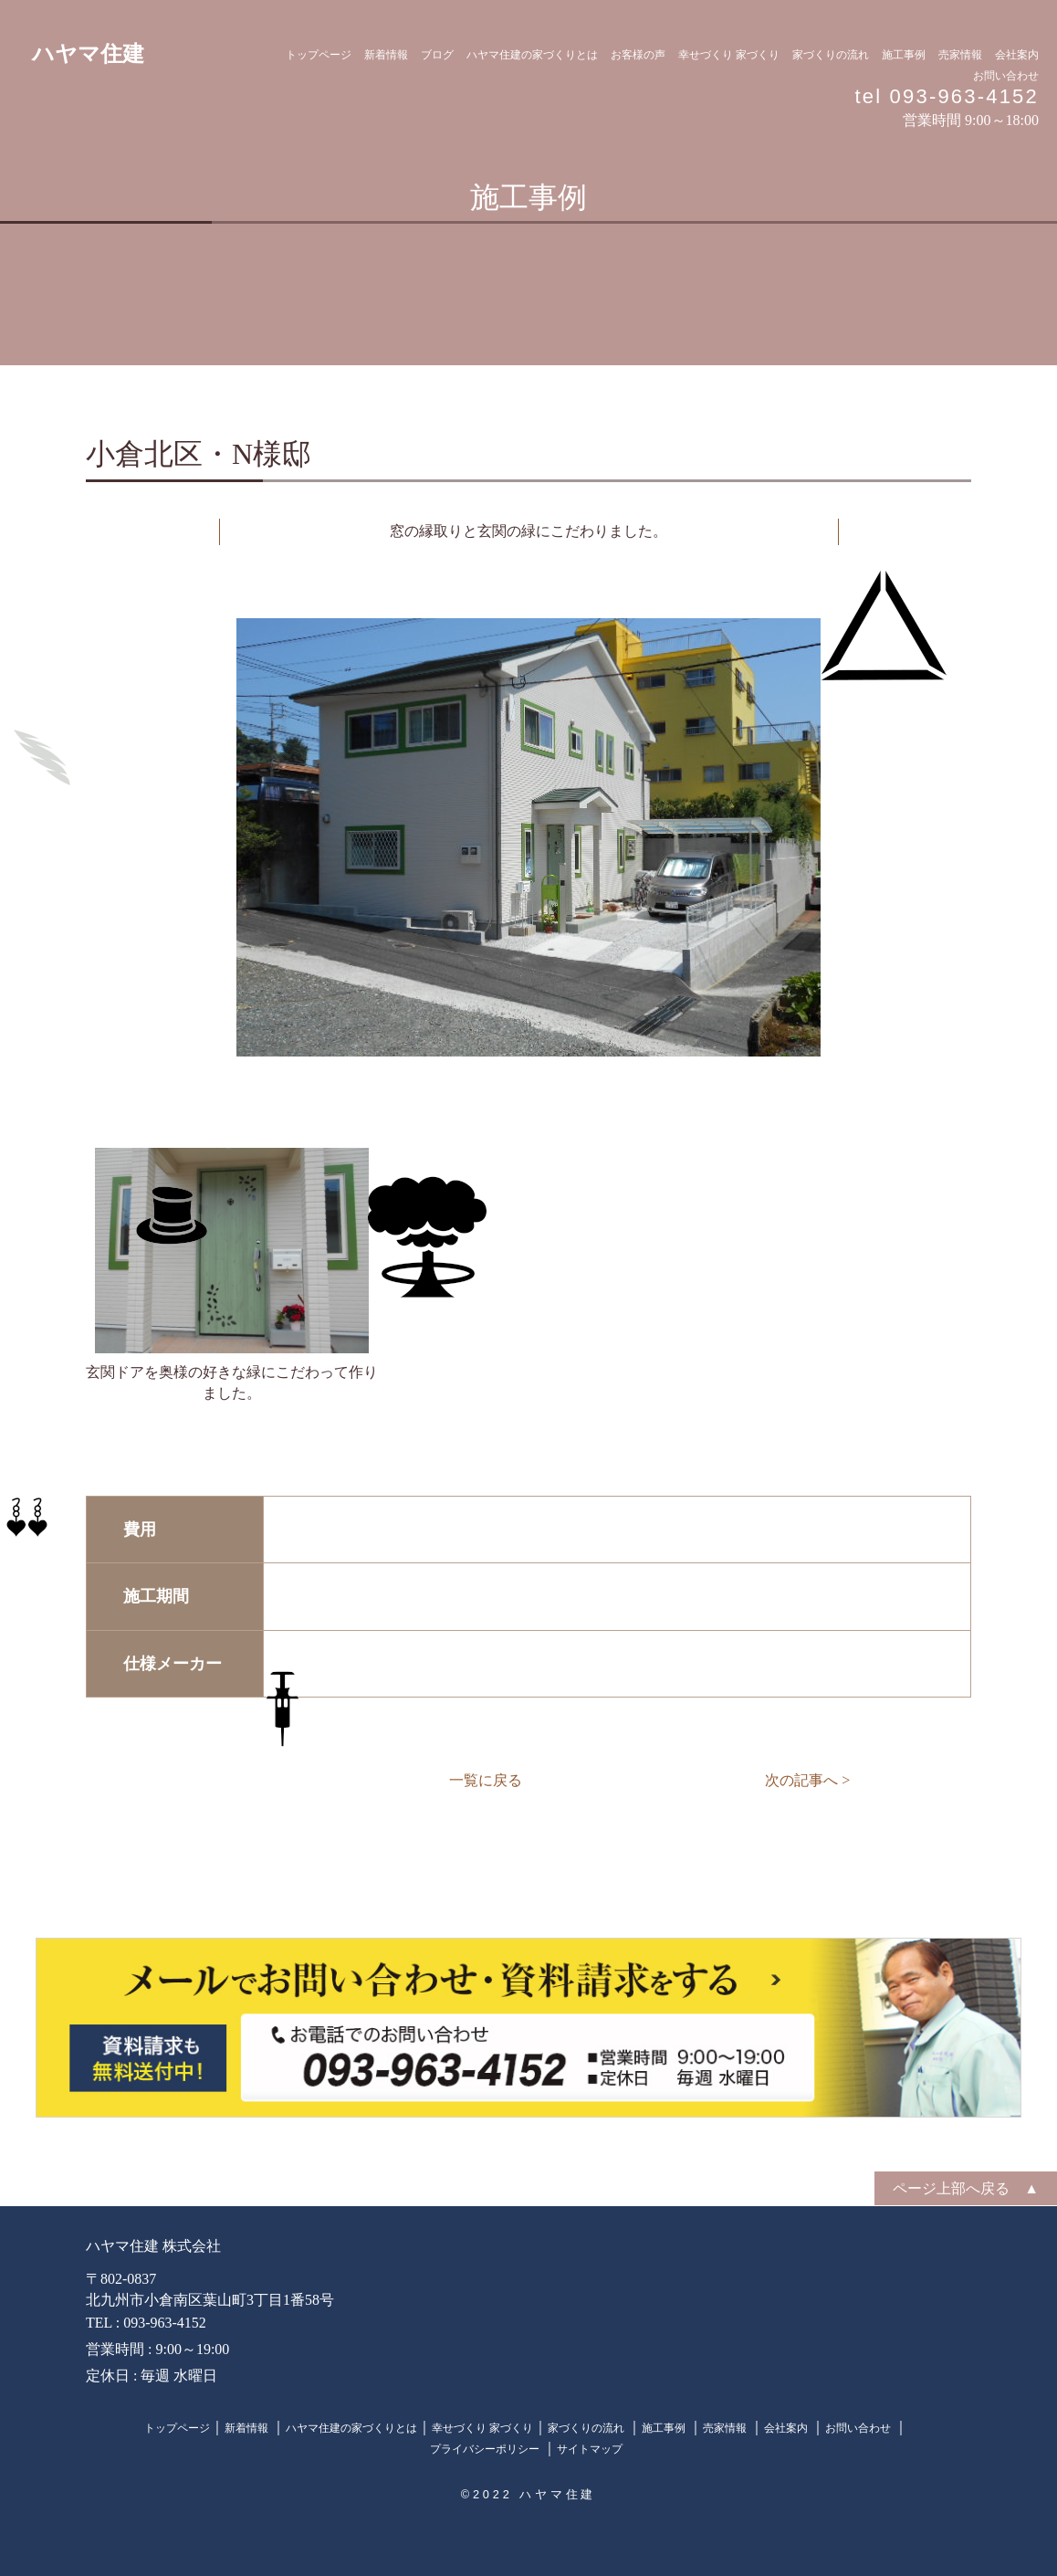 The height and width of the screenshot is (2576, 1057). I want to click on select a magician or performer character class, so click(172, 1216).